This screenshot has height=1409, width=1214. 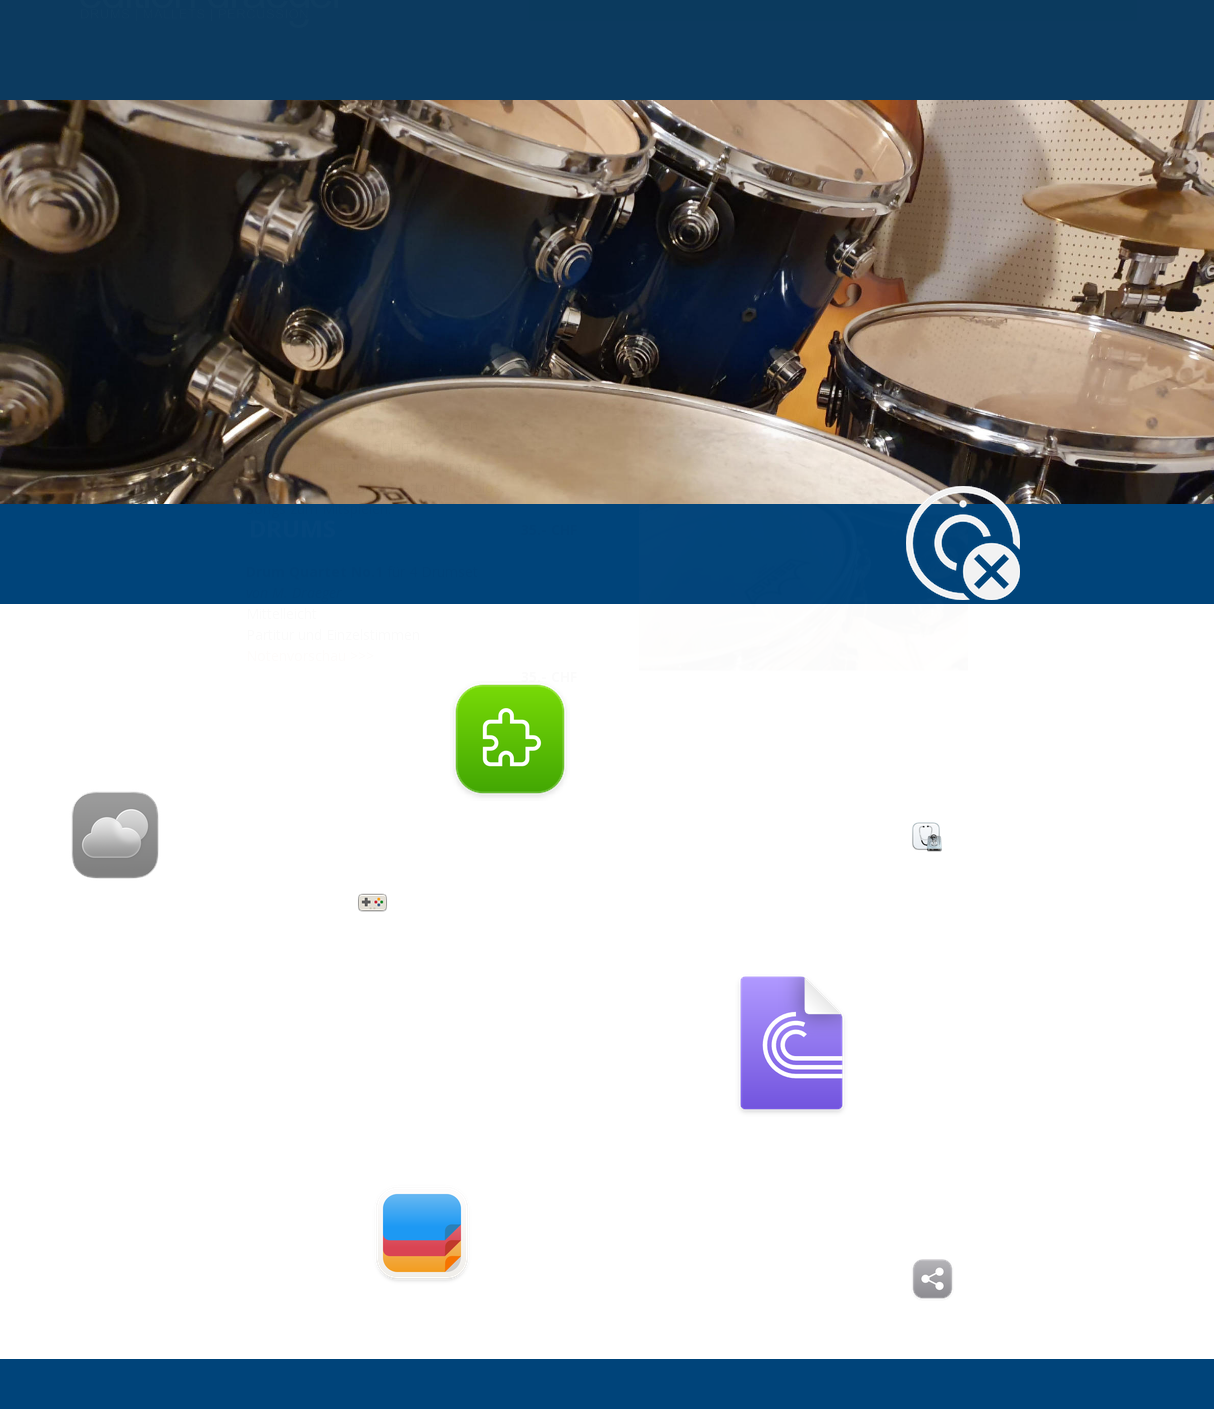 I want to click on open buho app for mac, so click(x=422, y=1233).